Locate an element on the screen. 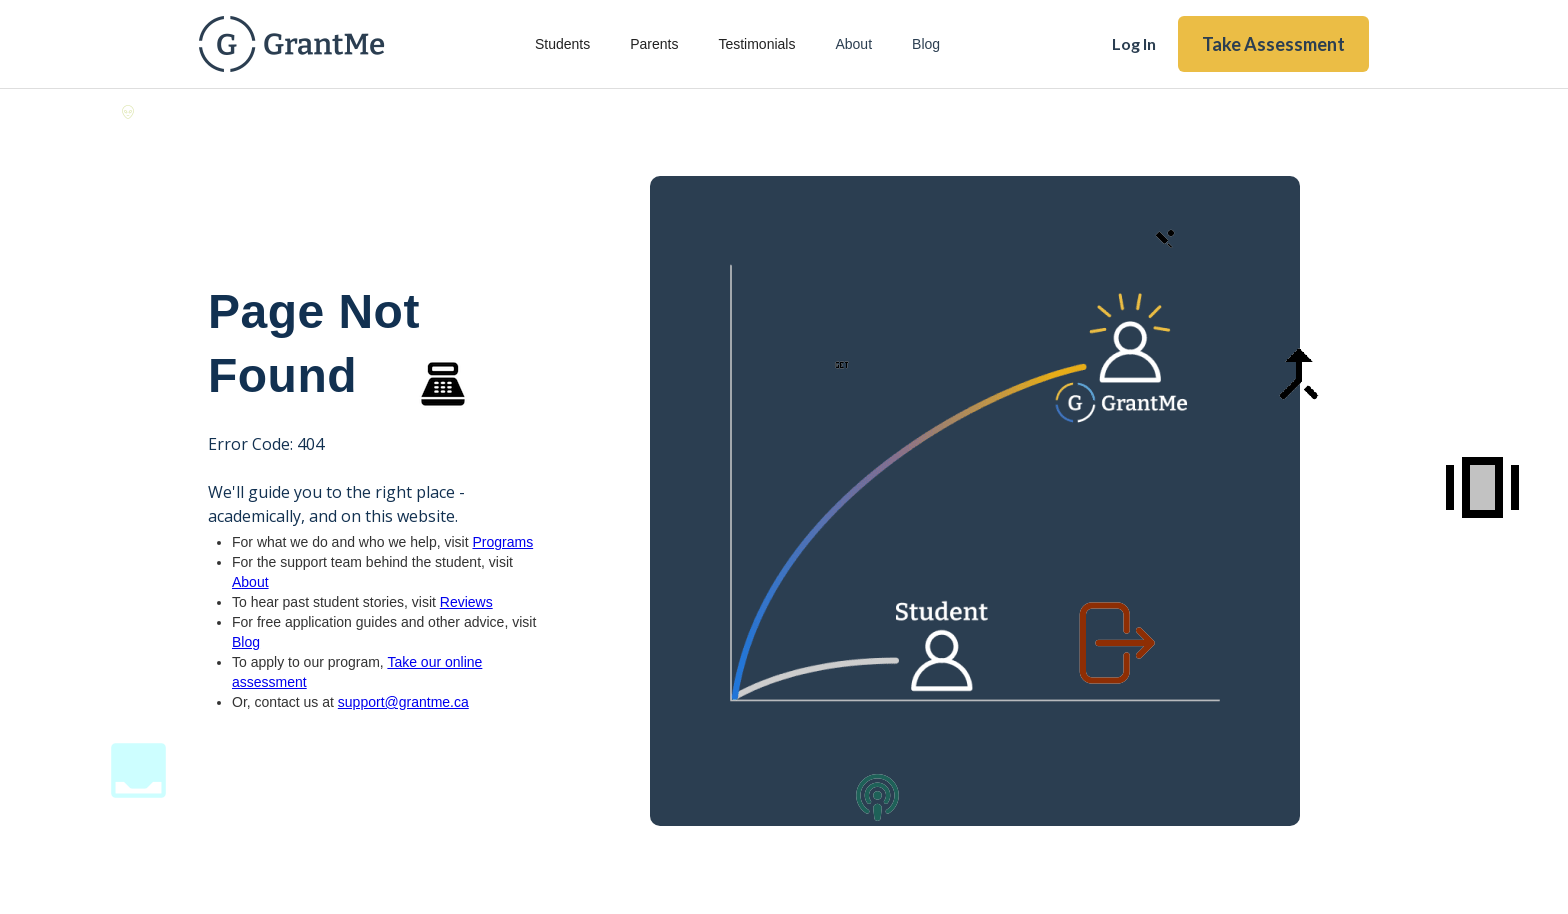  indicates sci-fi or extraterrestrial content is located at coordinates (128, 112).